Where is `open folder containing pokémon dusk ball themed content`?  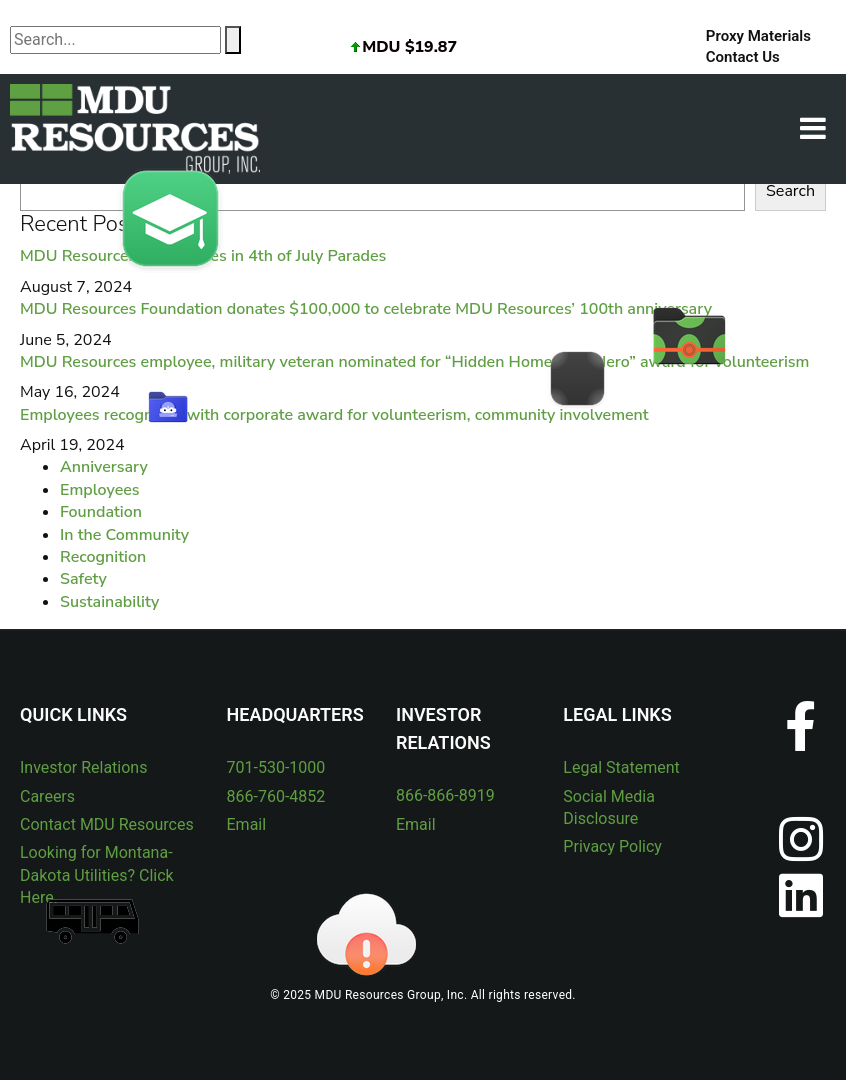
open folder containing pokémon dusk ball themed content is located at coordinates (689, 338).